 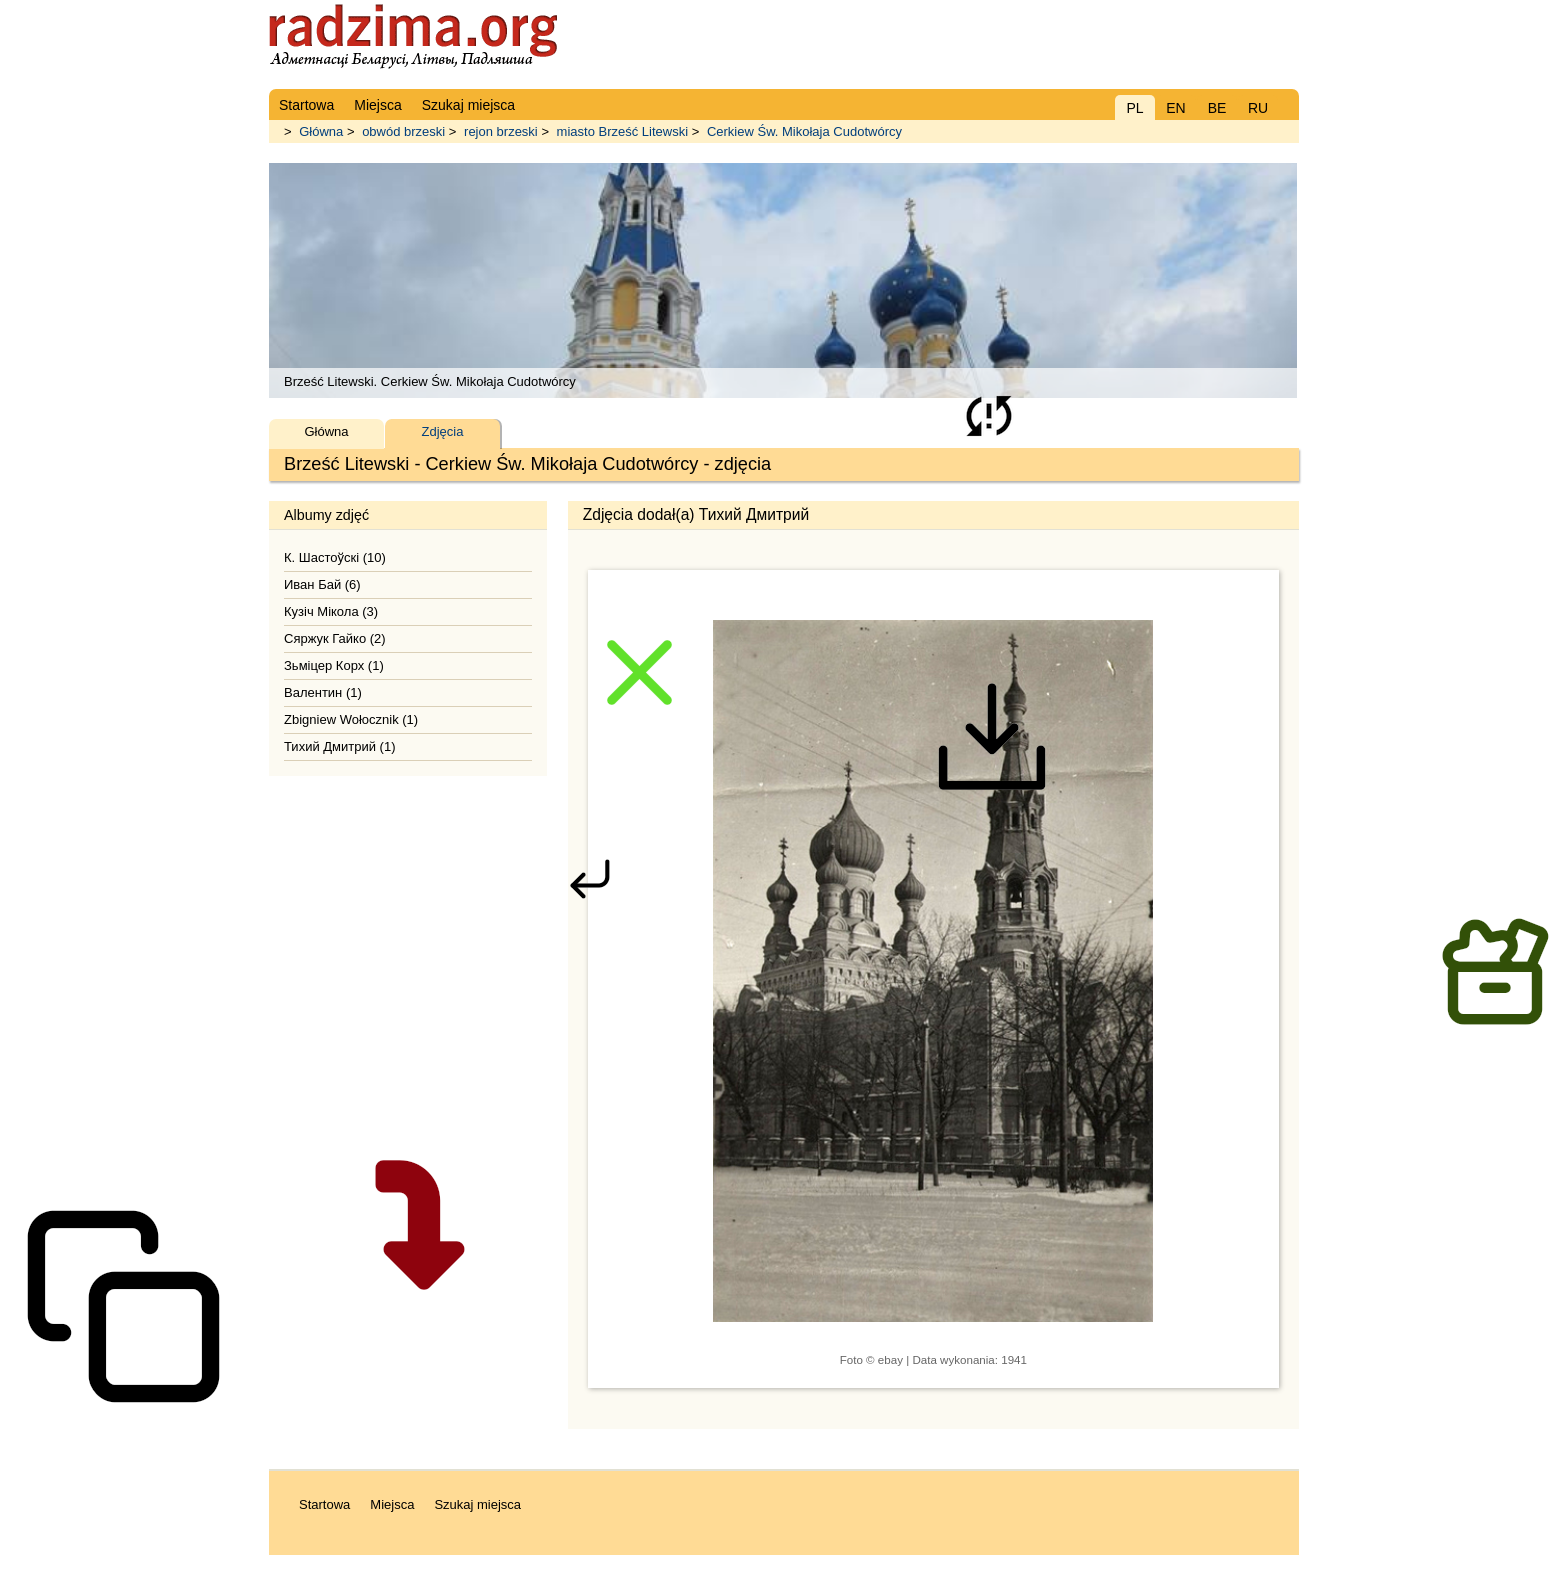 What do you see at coordinates (992, 741) in the screenshot?
I see `download a file or document` at bounding box center [992, 741].